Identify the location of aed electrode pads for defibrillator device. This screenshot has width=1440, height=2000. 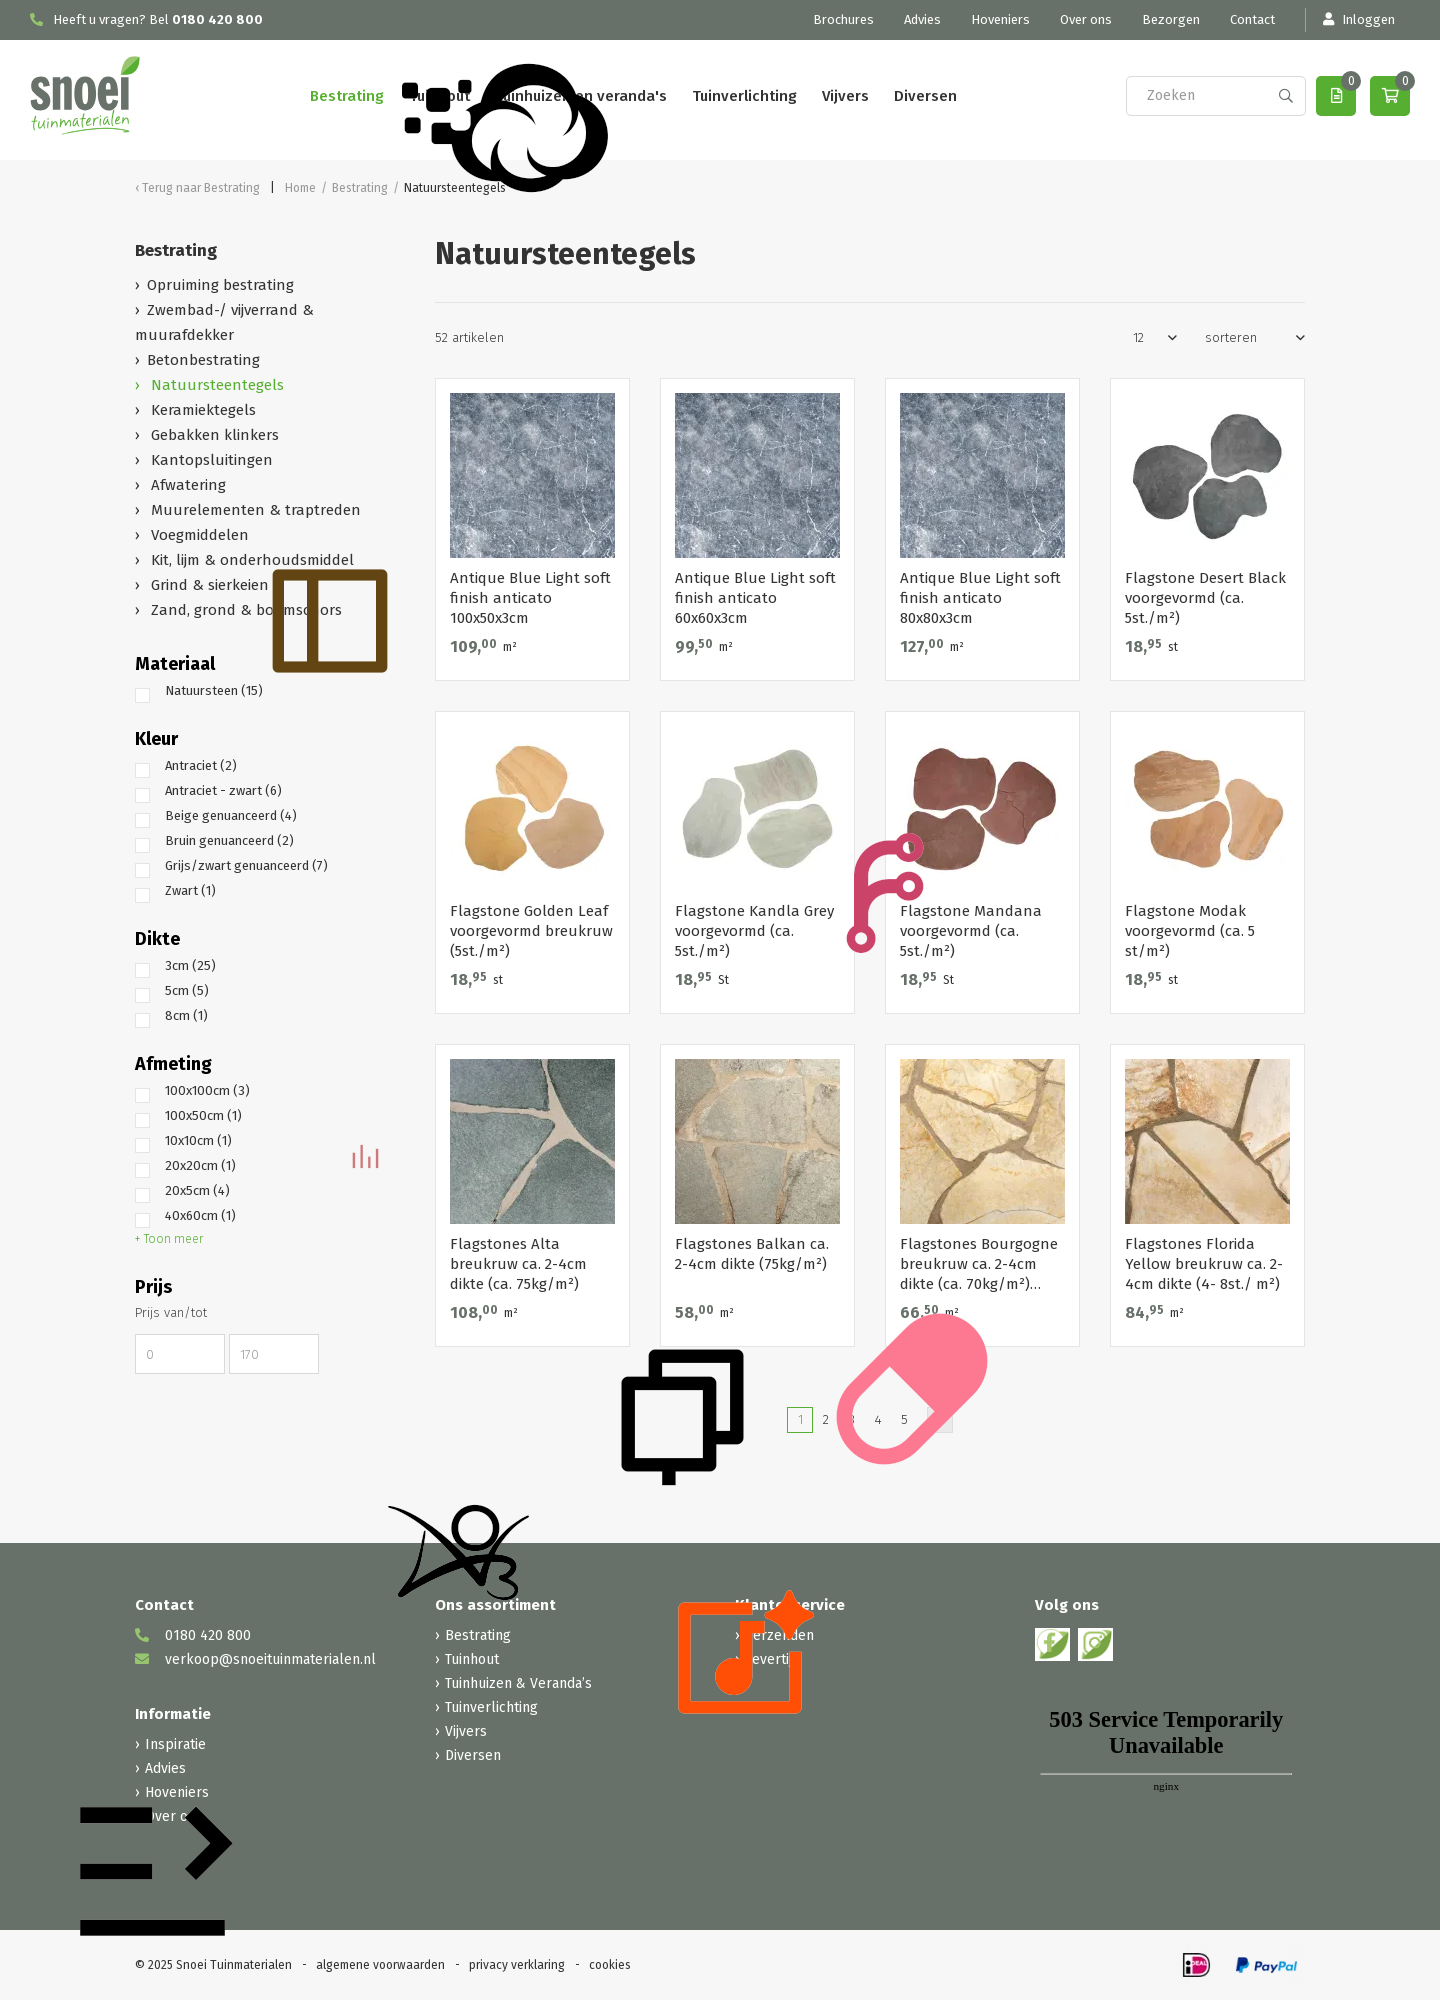
(682, 1410).